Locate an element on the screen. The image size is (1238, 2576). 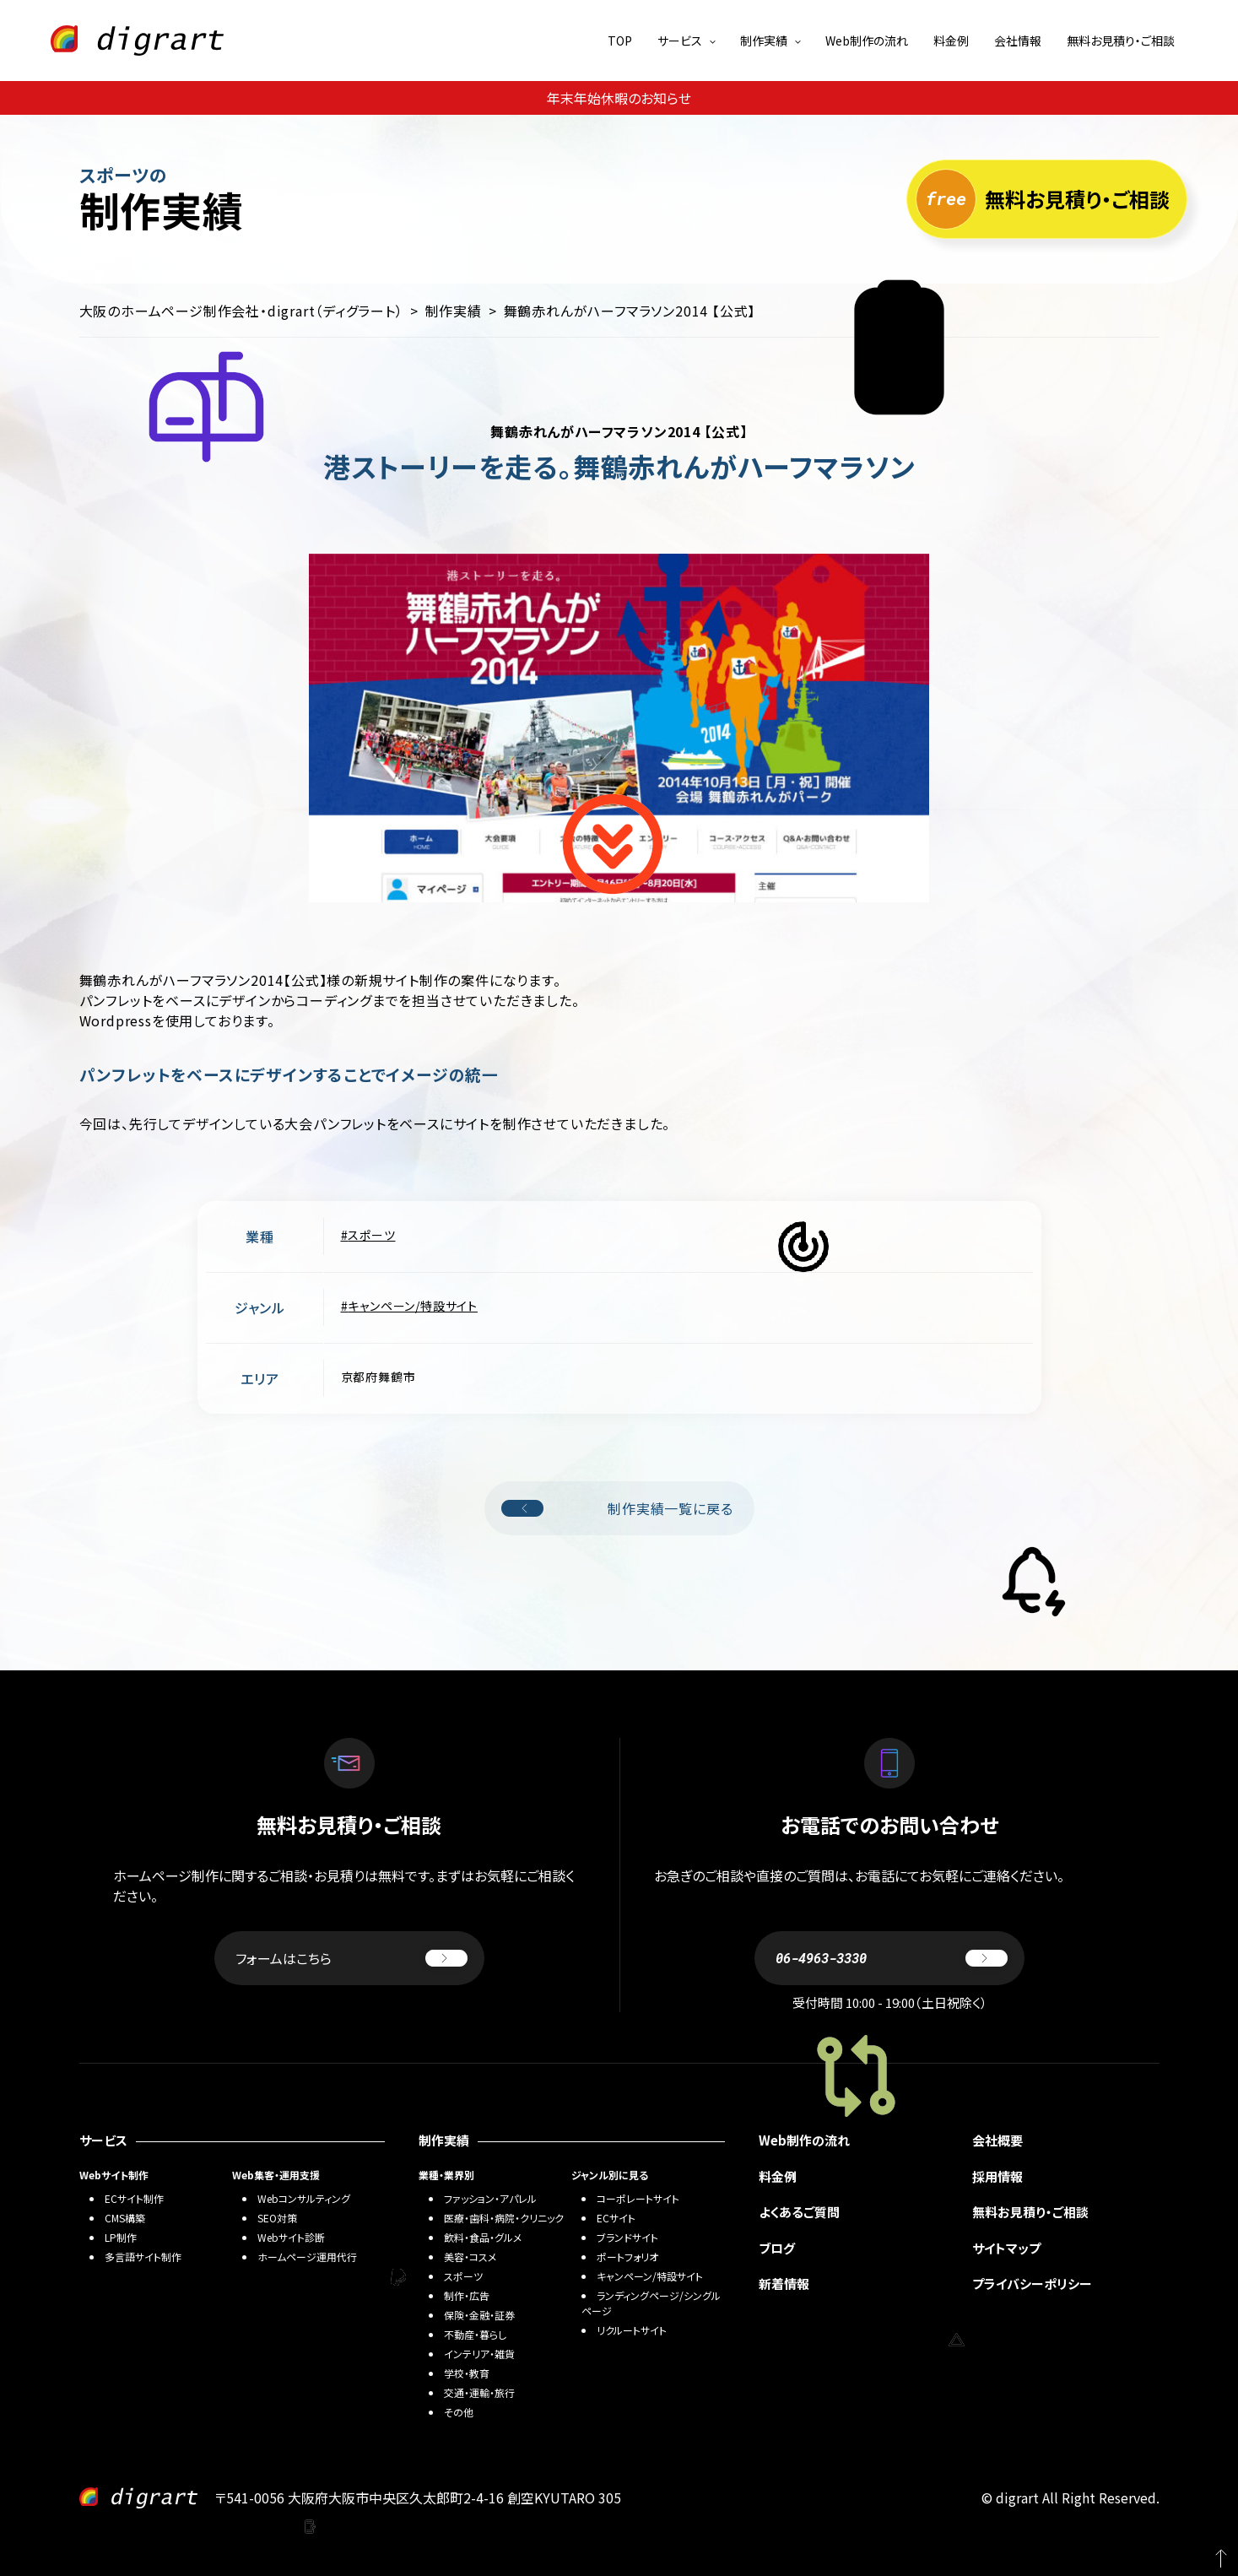
block or restrict an app is located at coordinates (309, 2526).